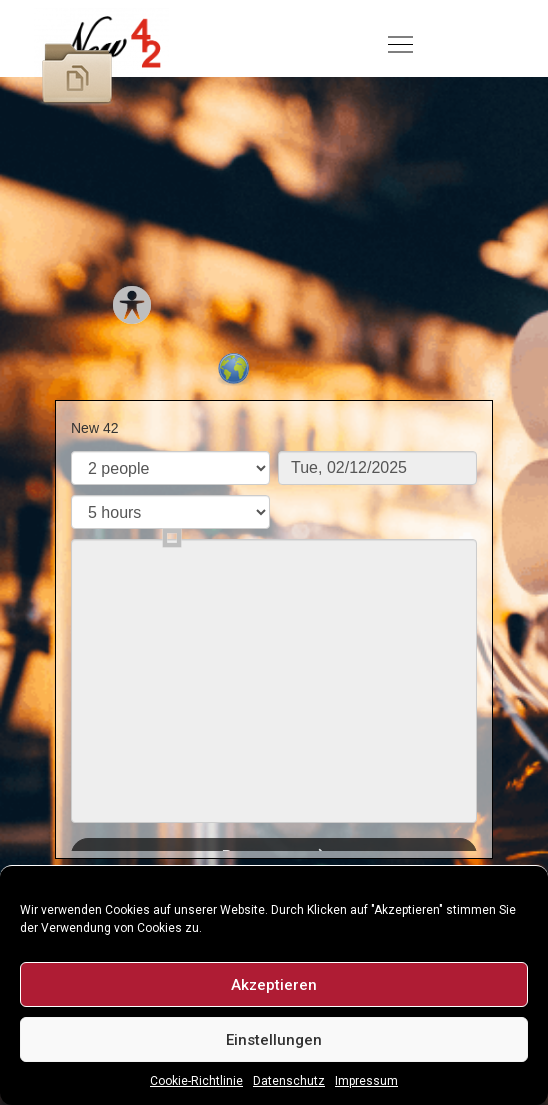 The height and width of the screenshot is (1105, 548). I want to click on open accessibility settings, so click(132, 305).